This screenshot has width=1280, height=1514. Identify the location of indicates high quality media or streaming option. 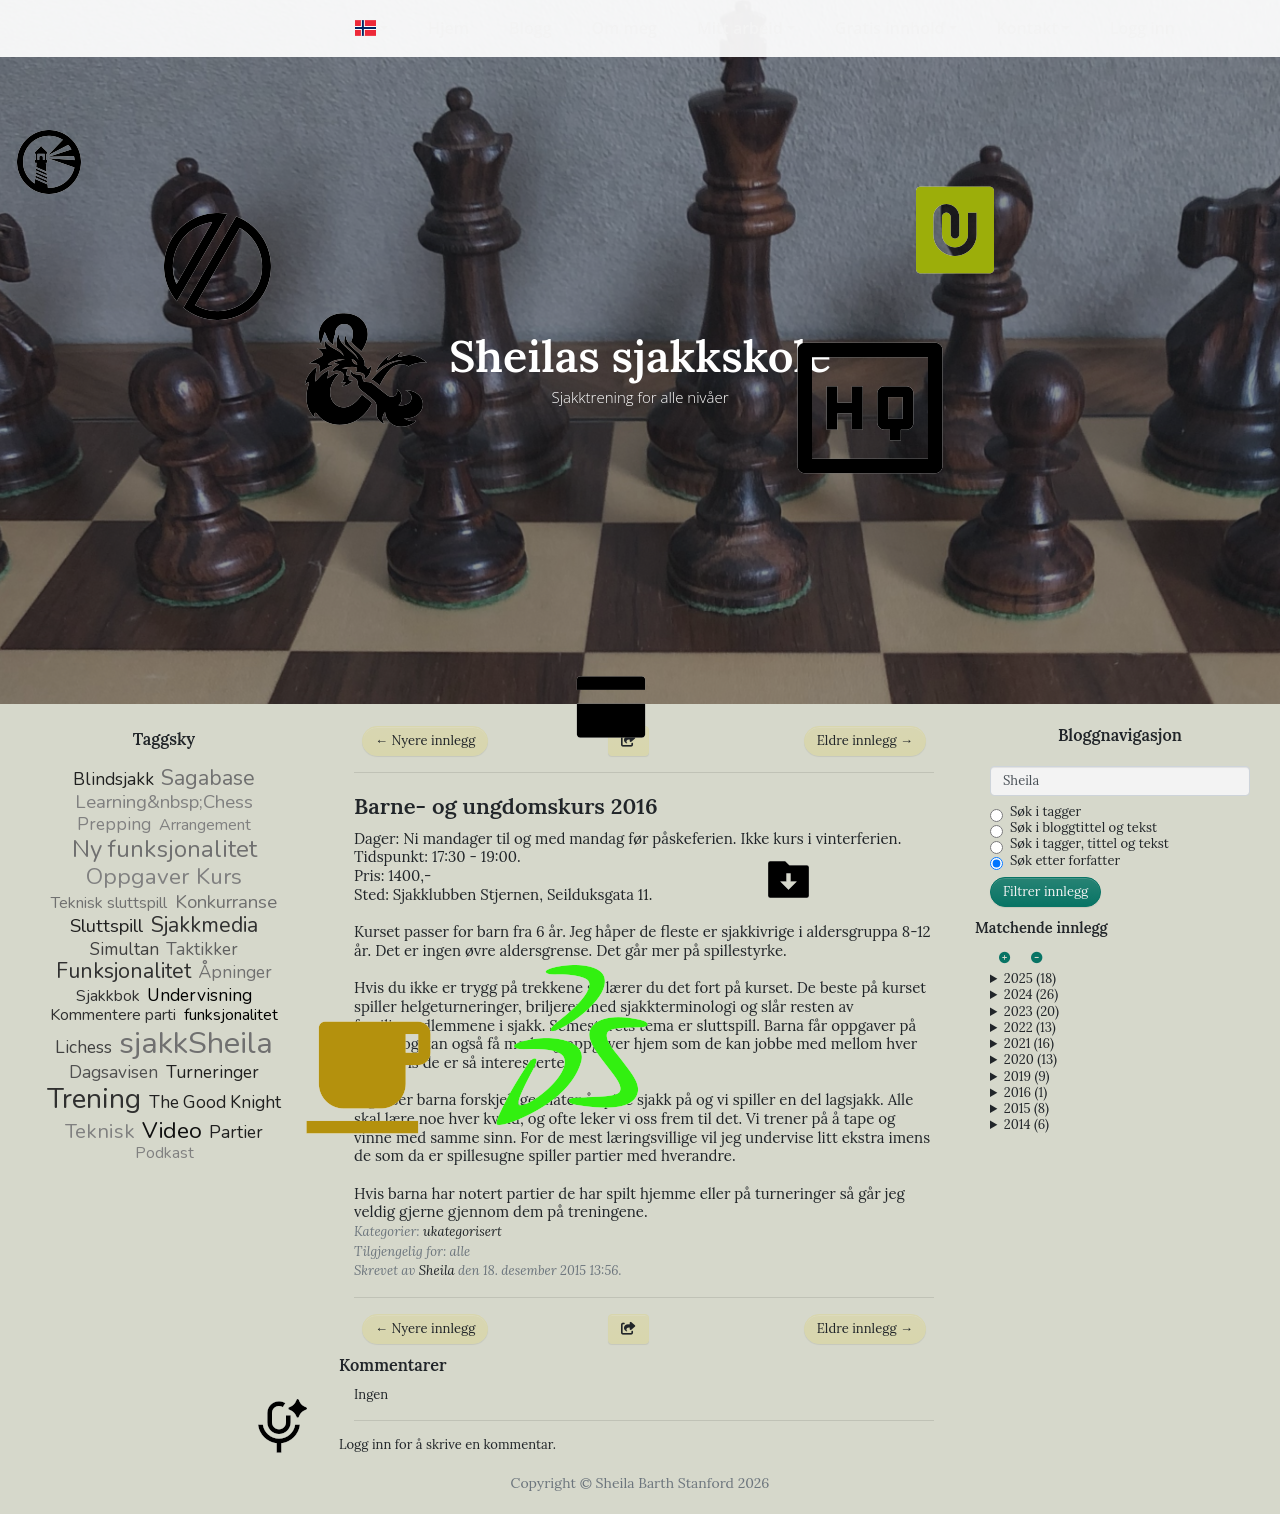
(870, 408).